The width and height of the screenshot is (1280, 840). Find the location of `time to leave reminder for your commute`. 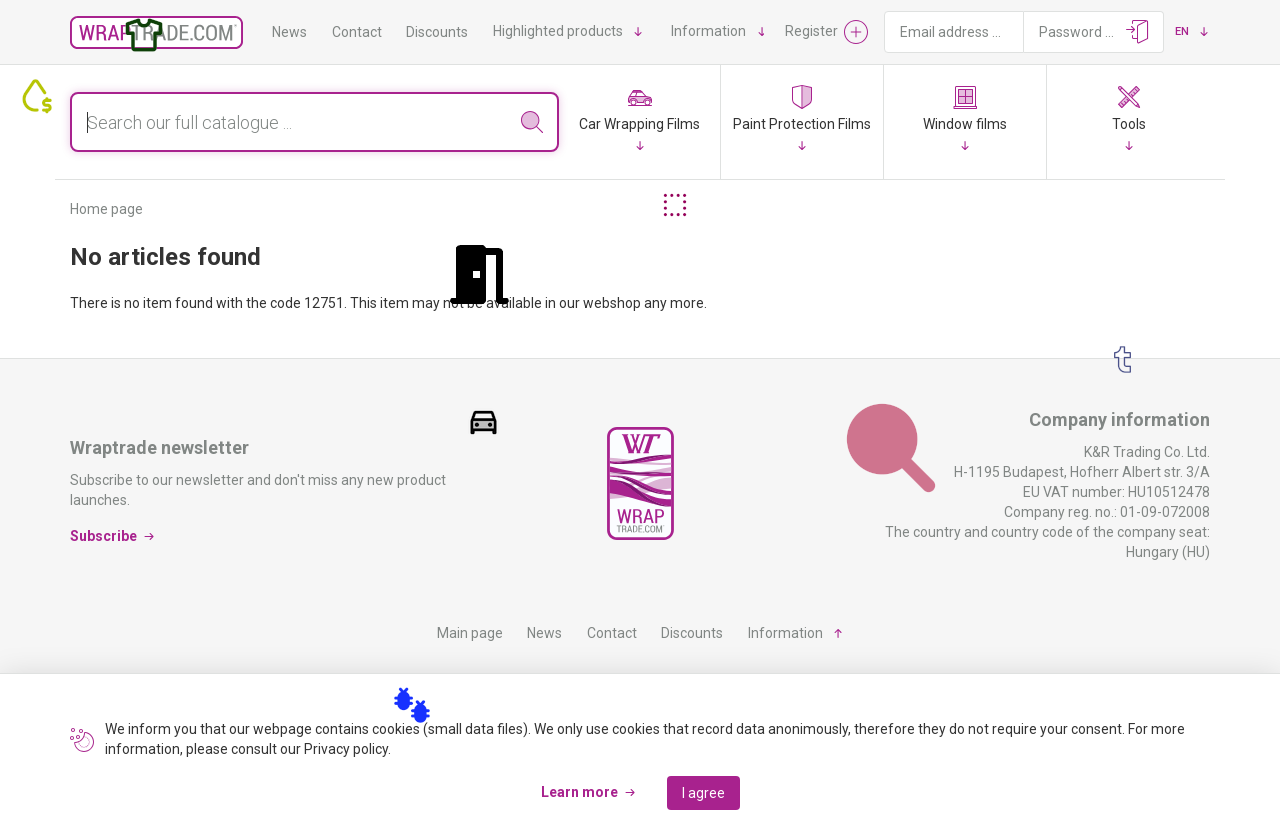

time to leave reminder for your commute is located at coordinates (483, 422).